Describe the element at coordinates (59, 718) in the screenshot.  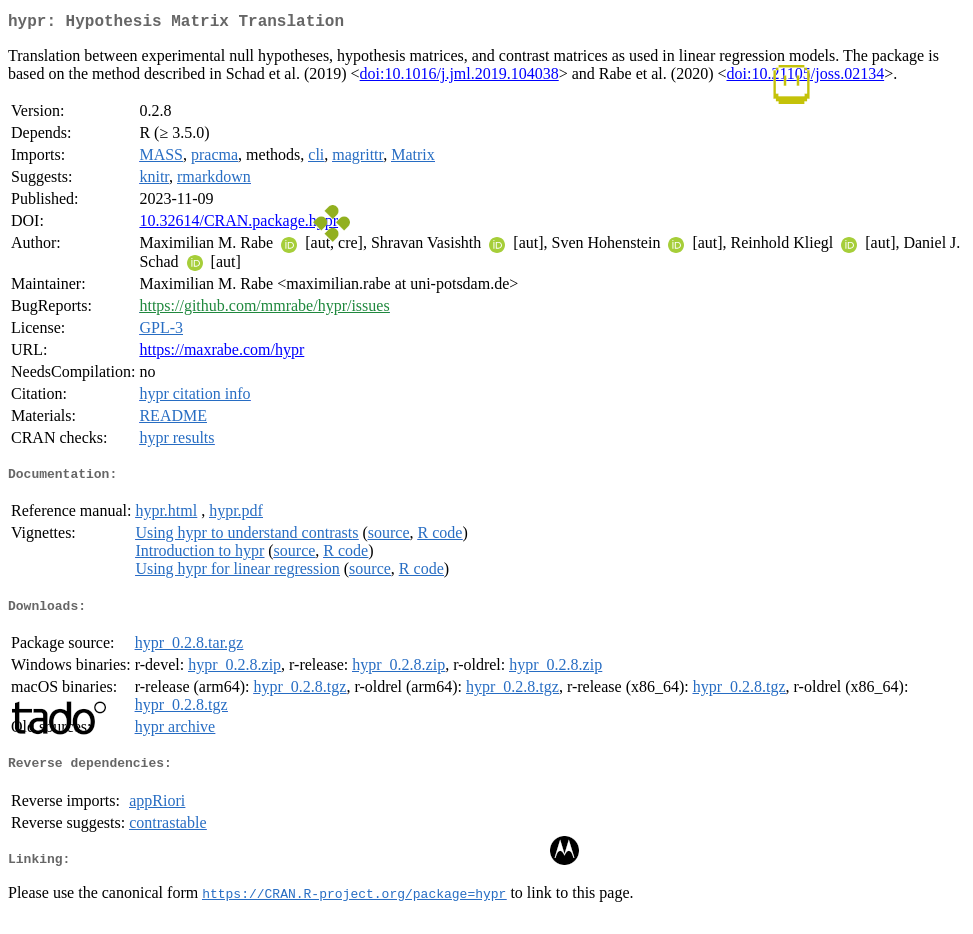
I see `tado° smart home app logo` at that location.